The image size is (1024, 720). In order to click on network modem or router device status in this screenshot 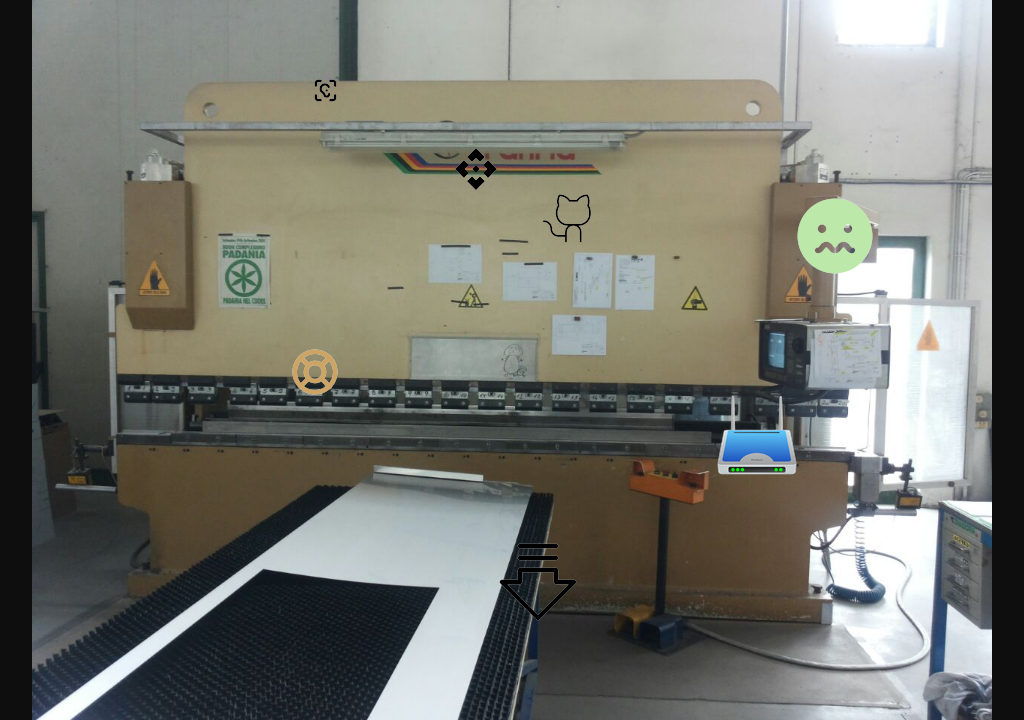, I will do `click(757, 435)`.